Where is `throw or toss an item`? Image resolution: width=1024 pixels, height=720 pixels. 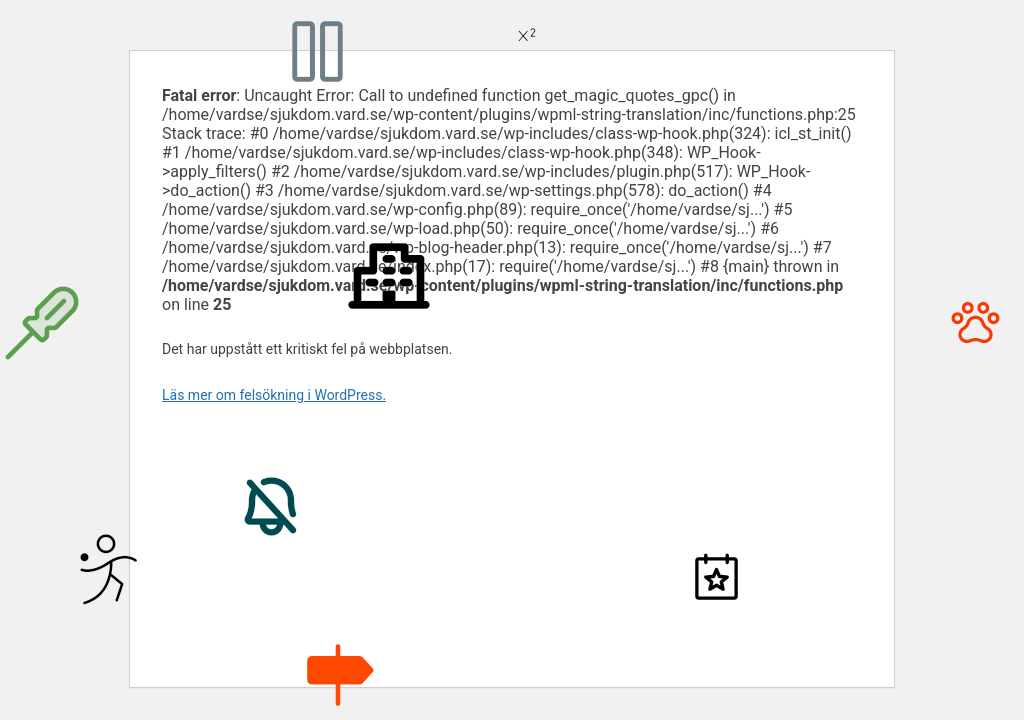
throw or toss an item is located at coordinates (106, 568).